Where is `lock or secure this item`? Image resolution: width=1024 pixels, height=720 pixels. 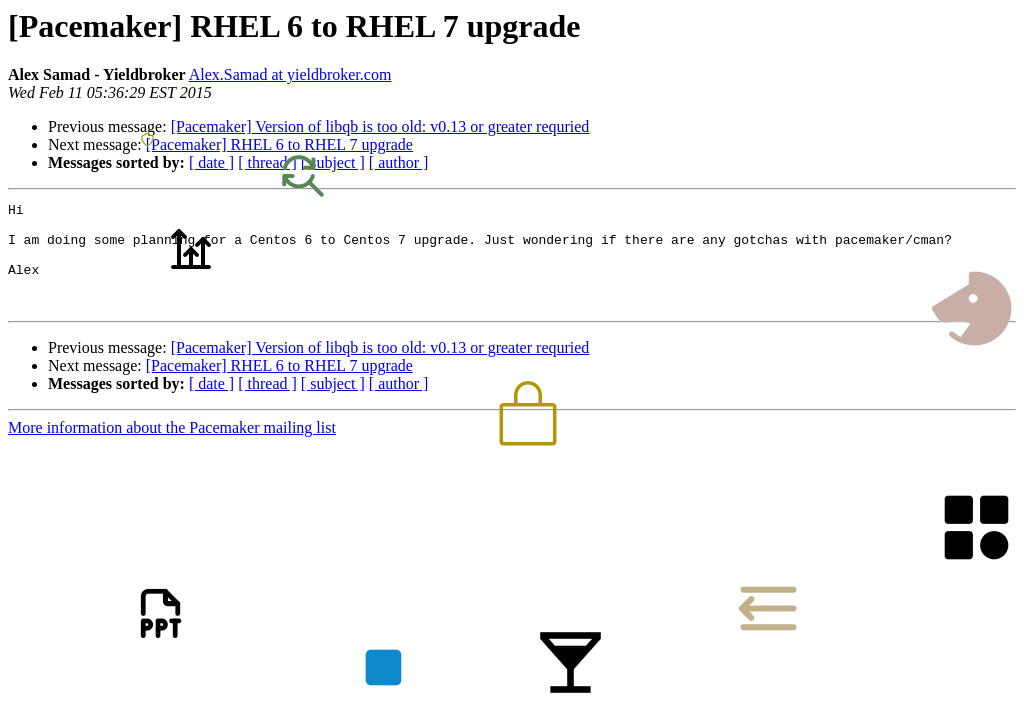
lock or secure this item is located at coordinates (528, 417).